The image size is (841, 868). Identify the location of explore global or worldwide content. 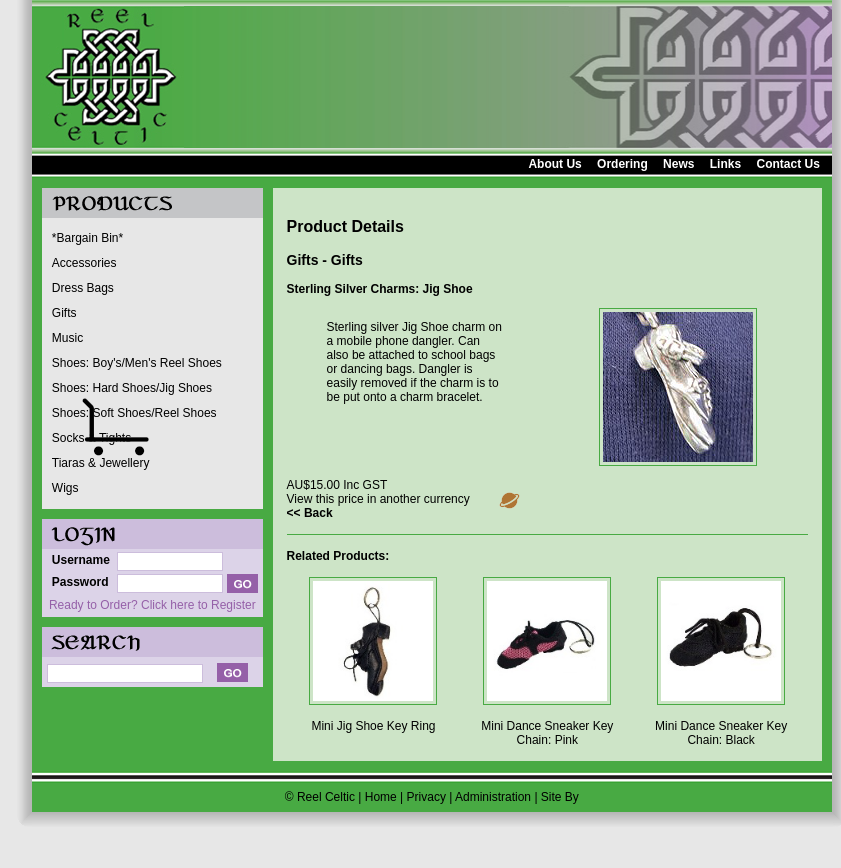
(509, 500).